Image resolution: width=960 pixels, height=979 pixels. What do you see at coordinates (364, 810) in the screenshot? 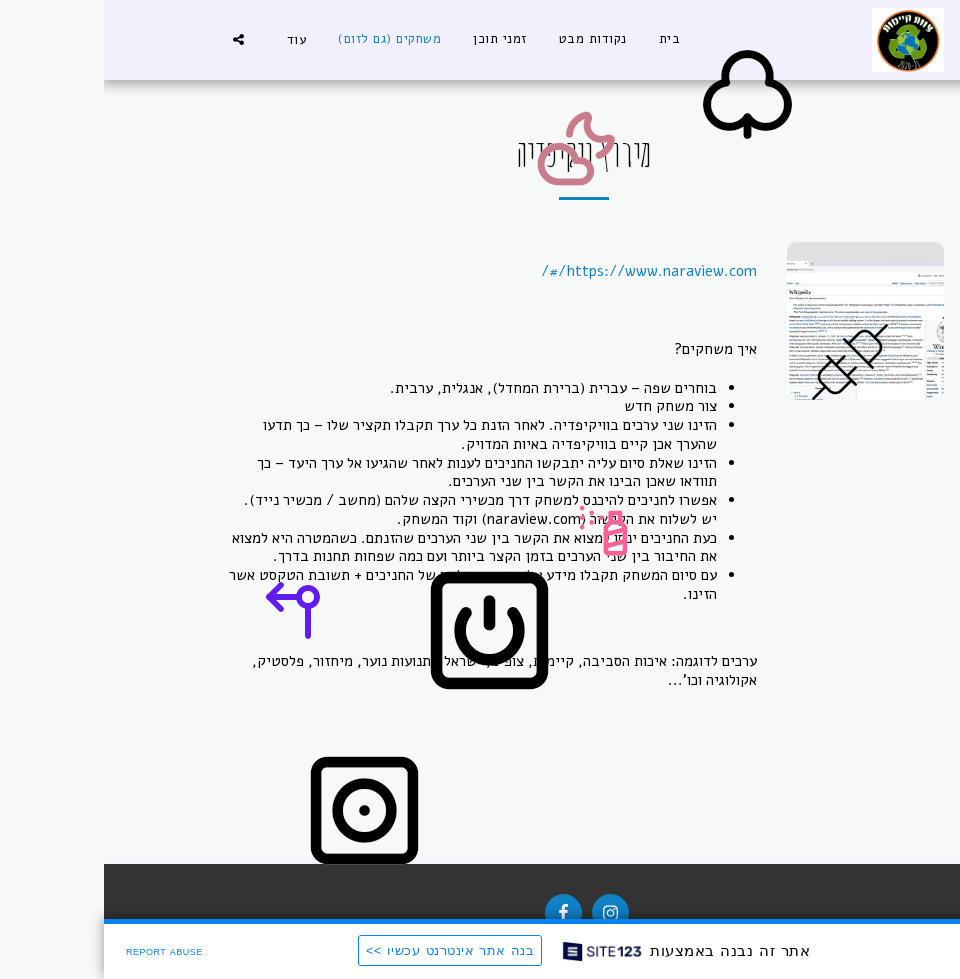
I see `browse music or audio library` at bounding box center [364, 810].